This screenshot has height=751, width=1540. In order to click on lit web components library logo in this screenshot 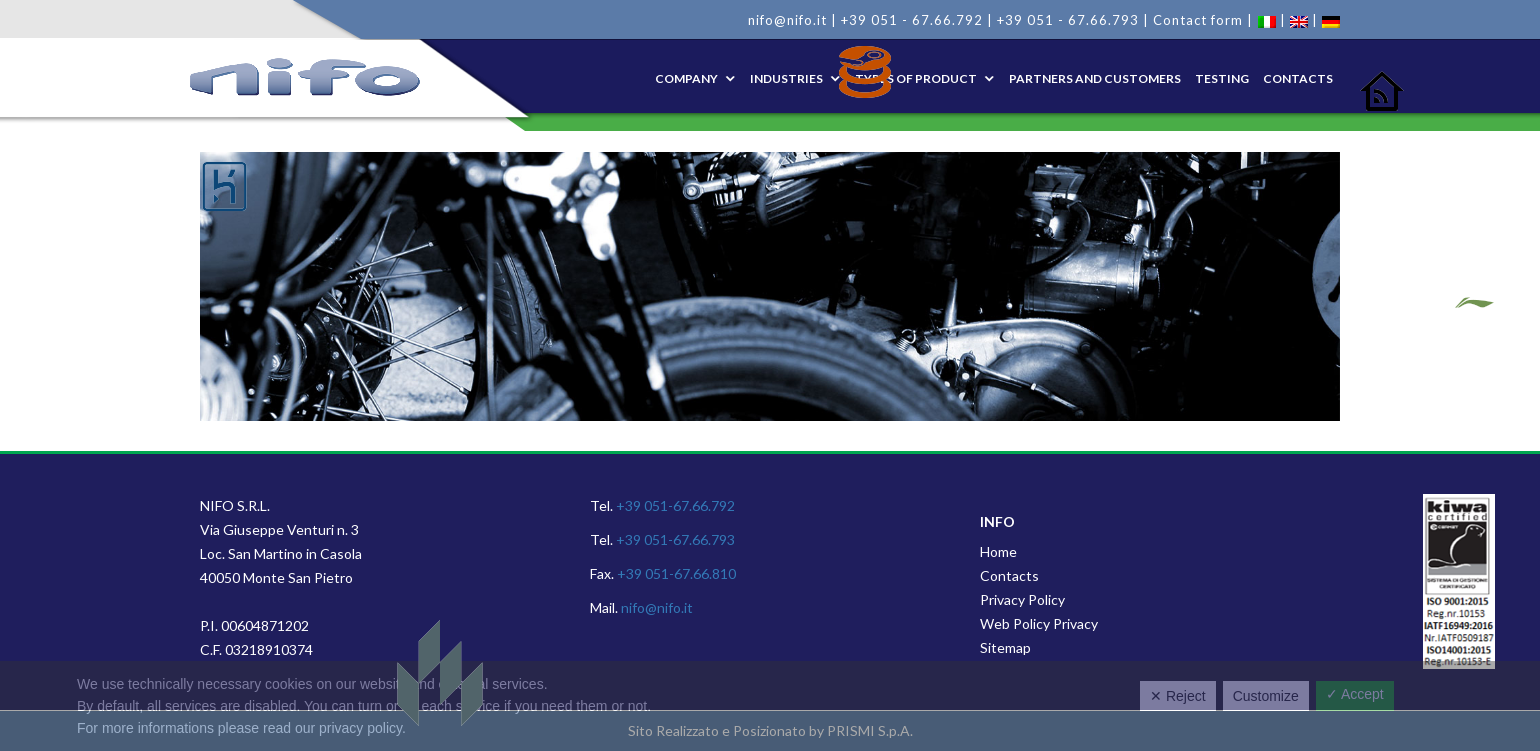, I will do `click(440, 673)`.